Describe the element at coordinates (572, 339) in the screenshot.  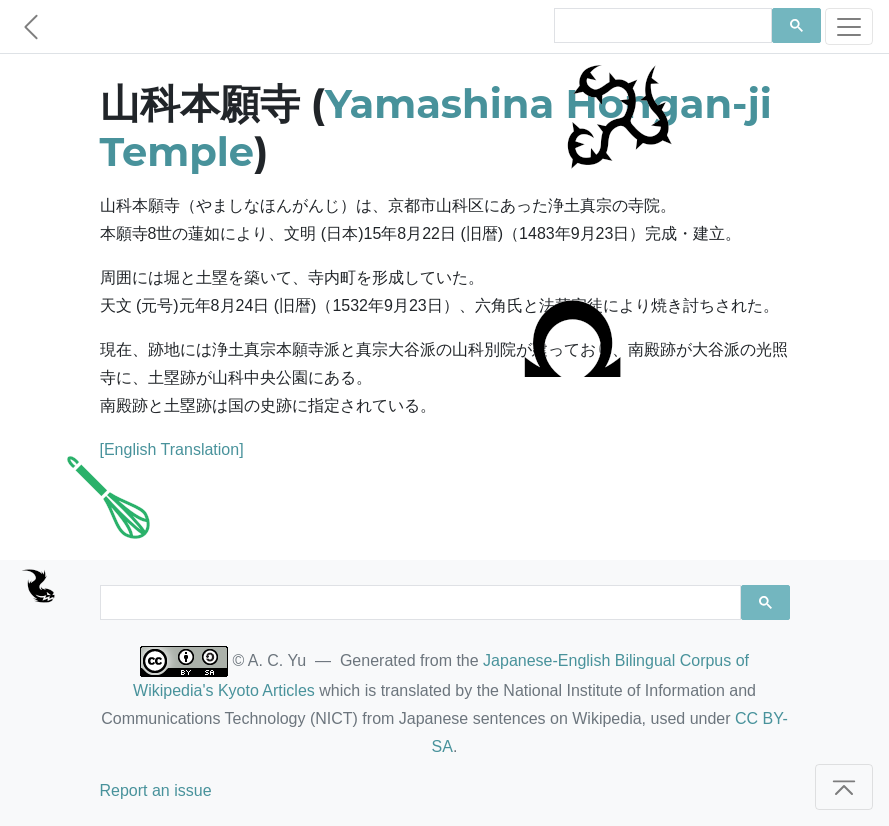
I see `represents omega or final/end state in a game` at that location.